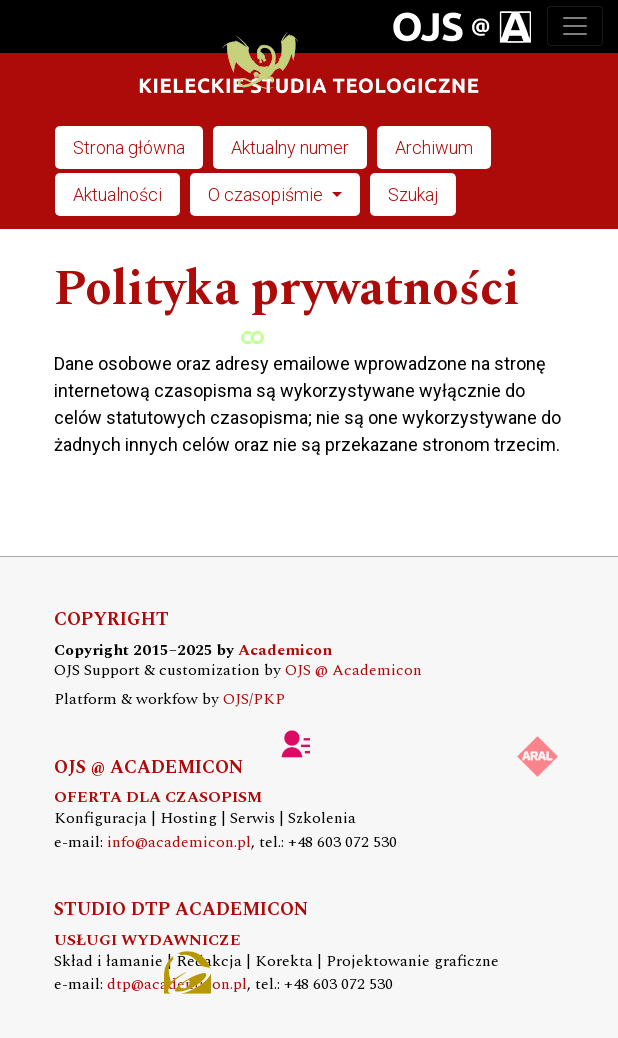 The height and width of the screenshot is (1038, 618). I want to click on open google colab, so click(252, 337).